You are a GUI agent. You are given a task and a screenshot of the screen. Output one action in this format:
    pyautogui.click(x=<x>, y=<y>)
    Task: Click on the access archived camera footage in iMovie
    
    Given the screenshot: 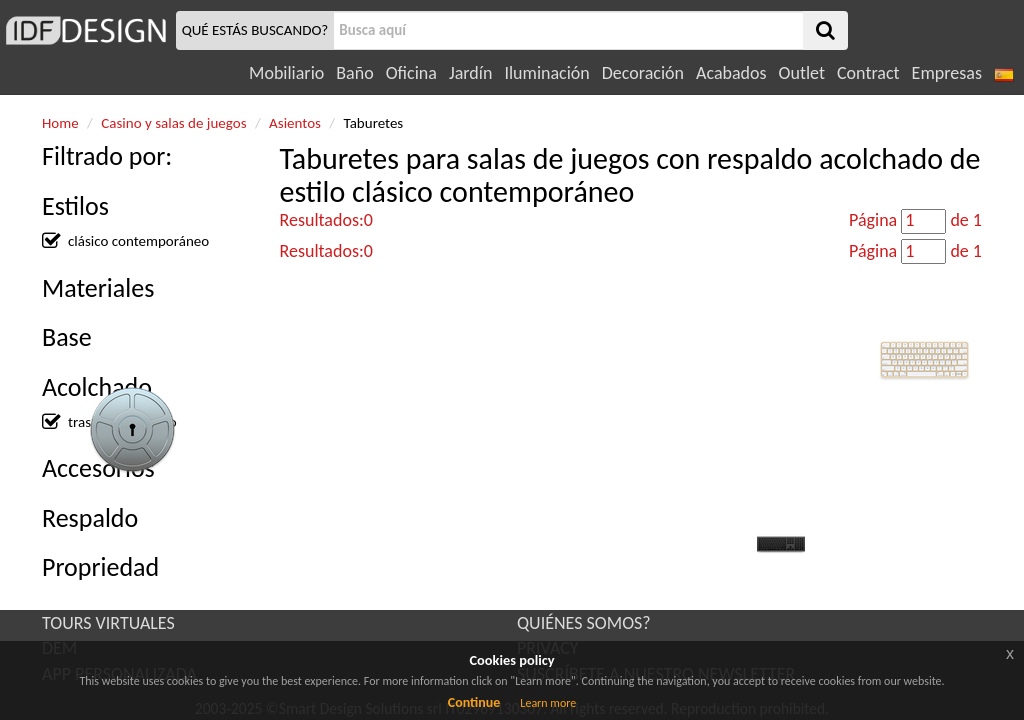 What is the action you would take?
    pyautogui.click(x=132, y=429)
    